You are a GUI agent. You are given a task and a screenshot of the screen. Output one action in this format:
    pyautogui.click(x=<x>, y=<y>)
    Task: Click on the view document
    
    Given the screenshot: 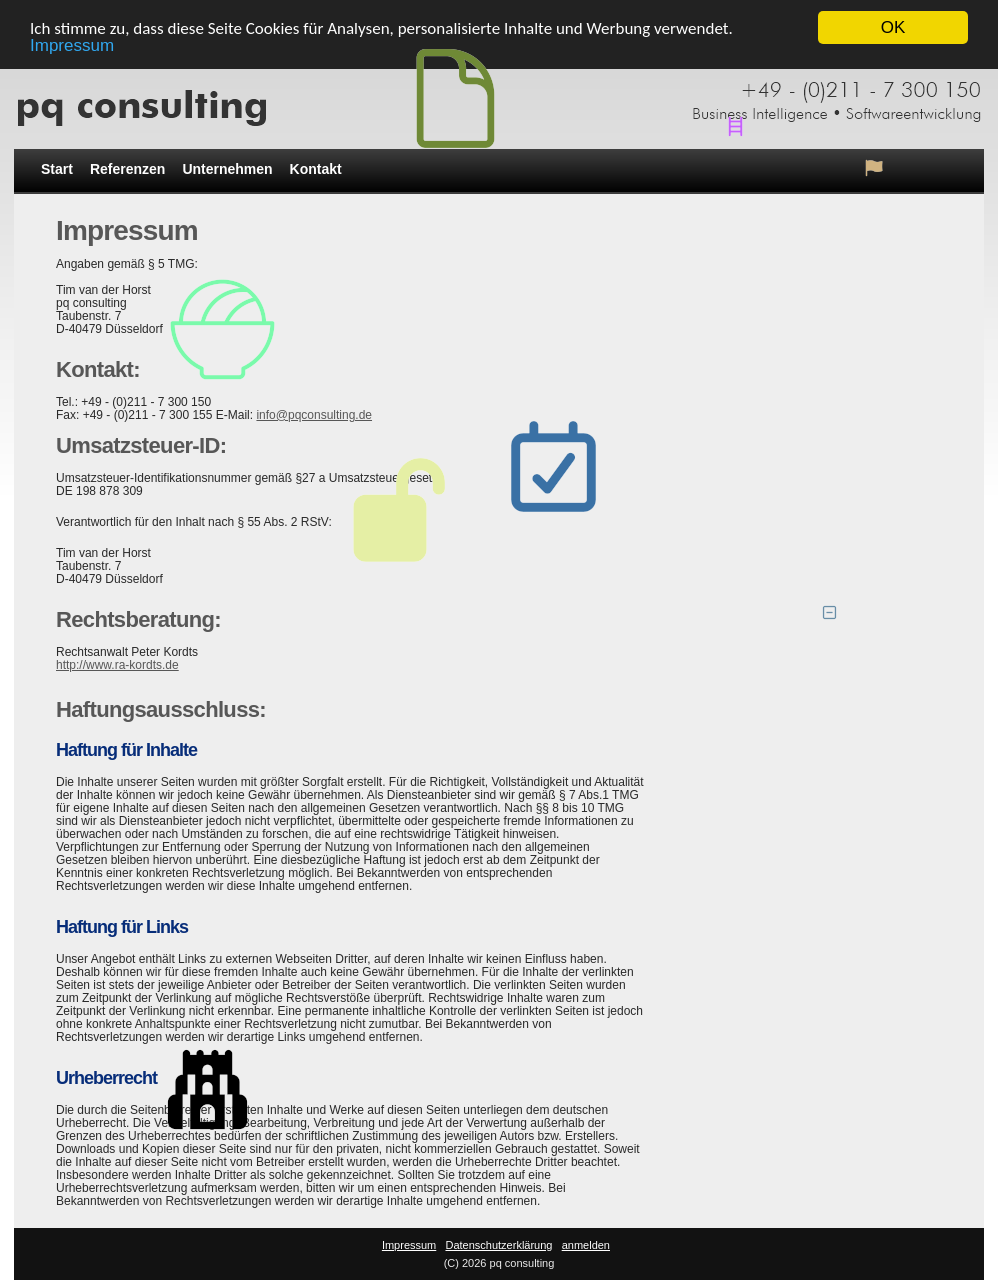 What is the action you would take?
    pyautogui.click(x=455, y=98)
    